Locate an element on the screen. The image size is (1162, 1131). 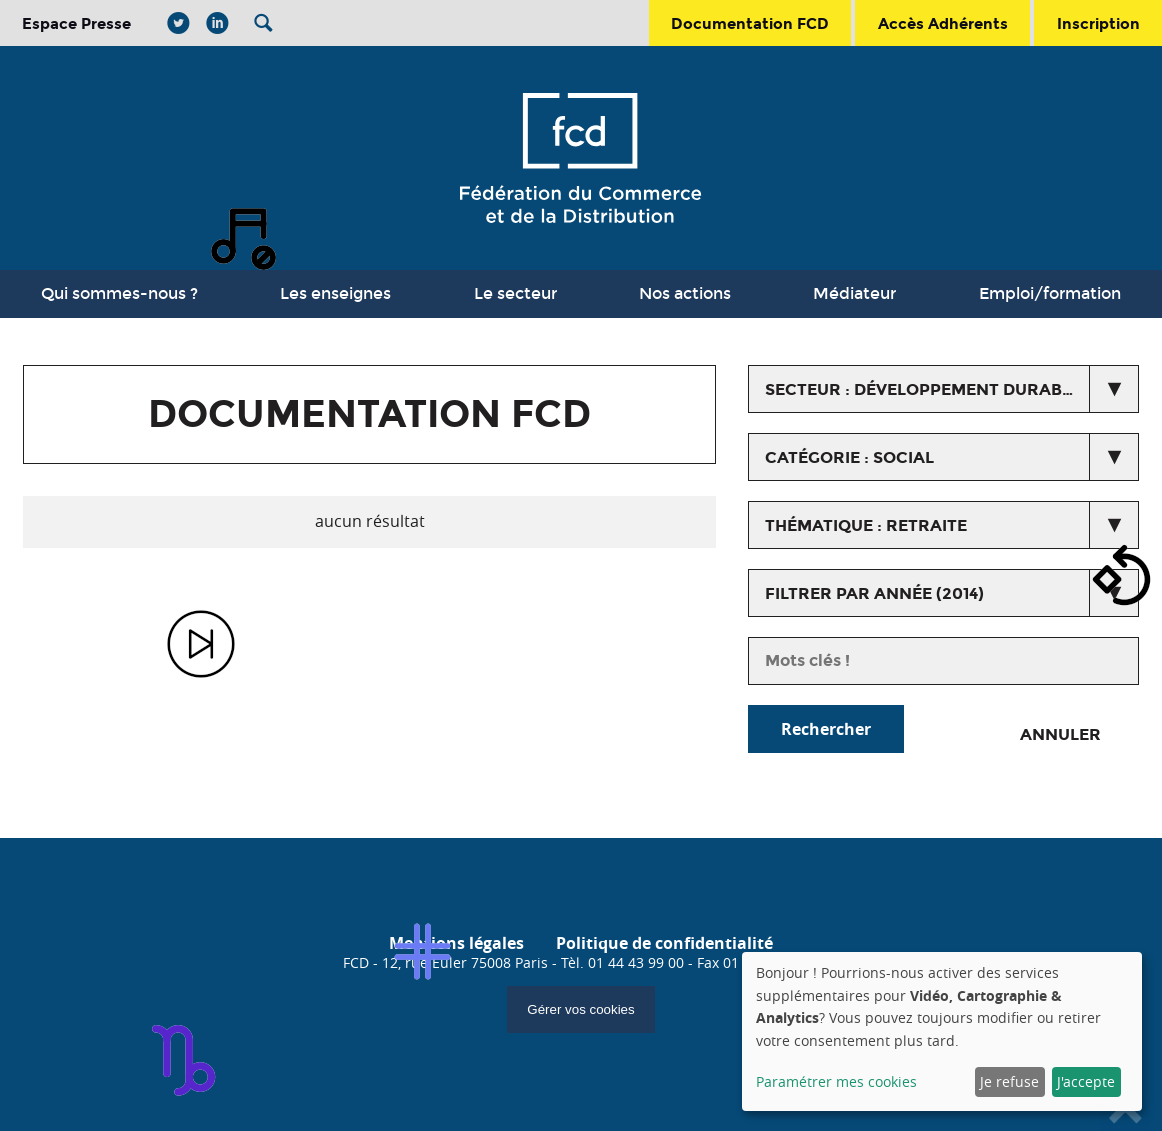
skip to the next track is located at coordinates (201, 644).